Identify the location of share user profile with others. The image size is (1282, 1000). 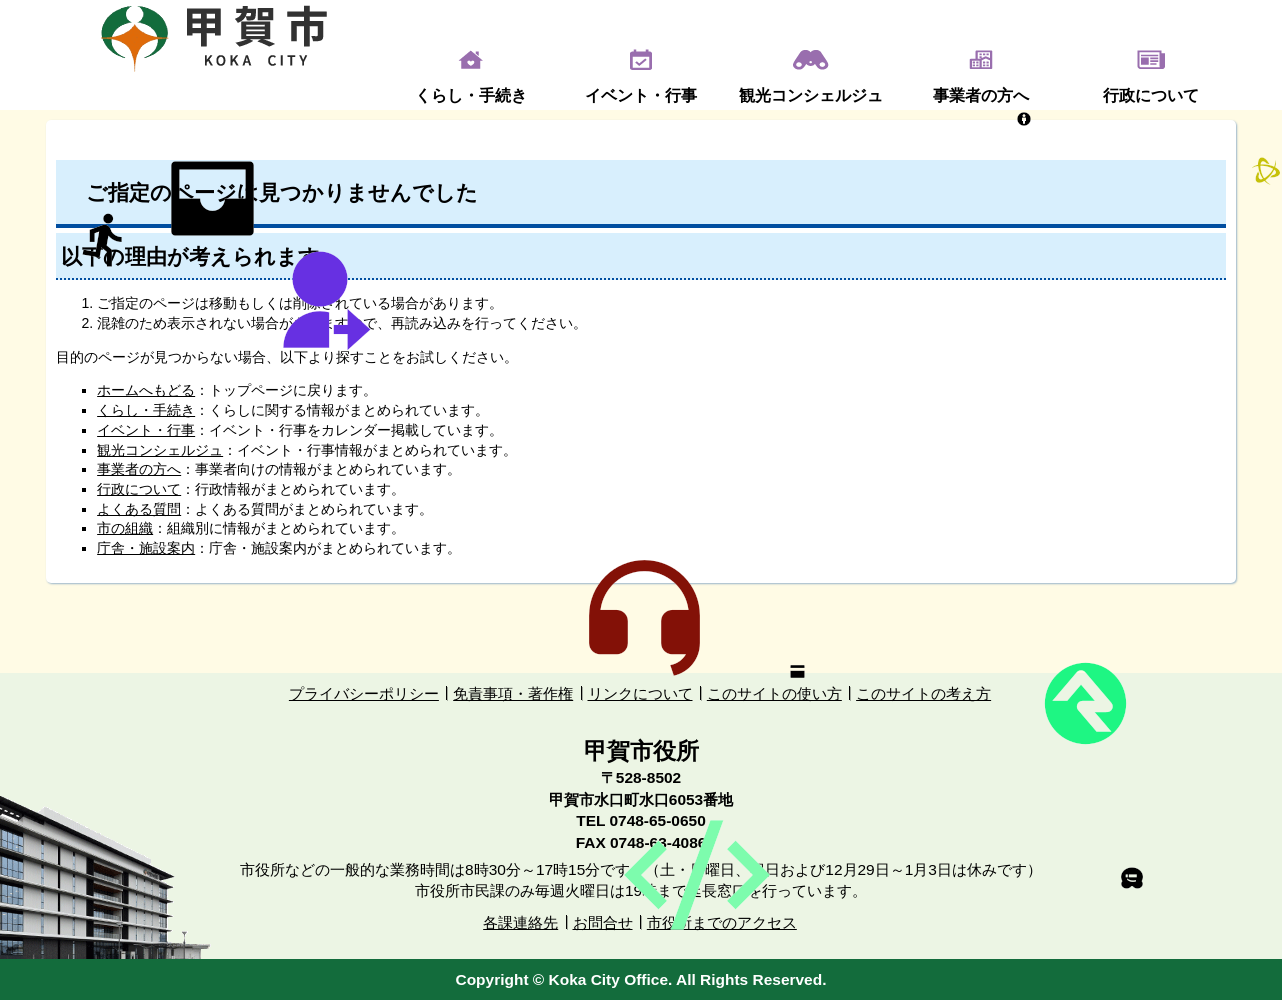
(320, 302).